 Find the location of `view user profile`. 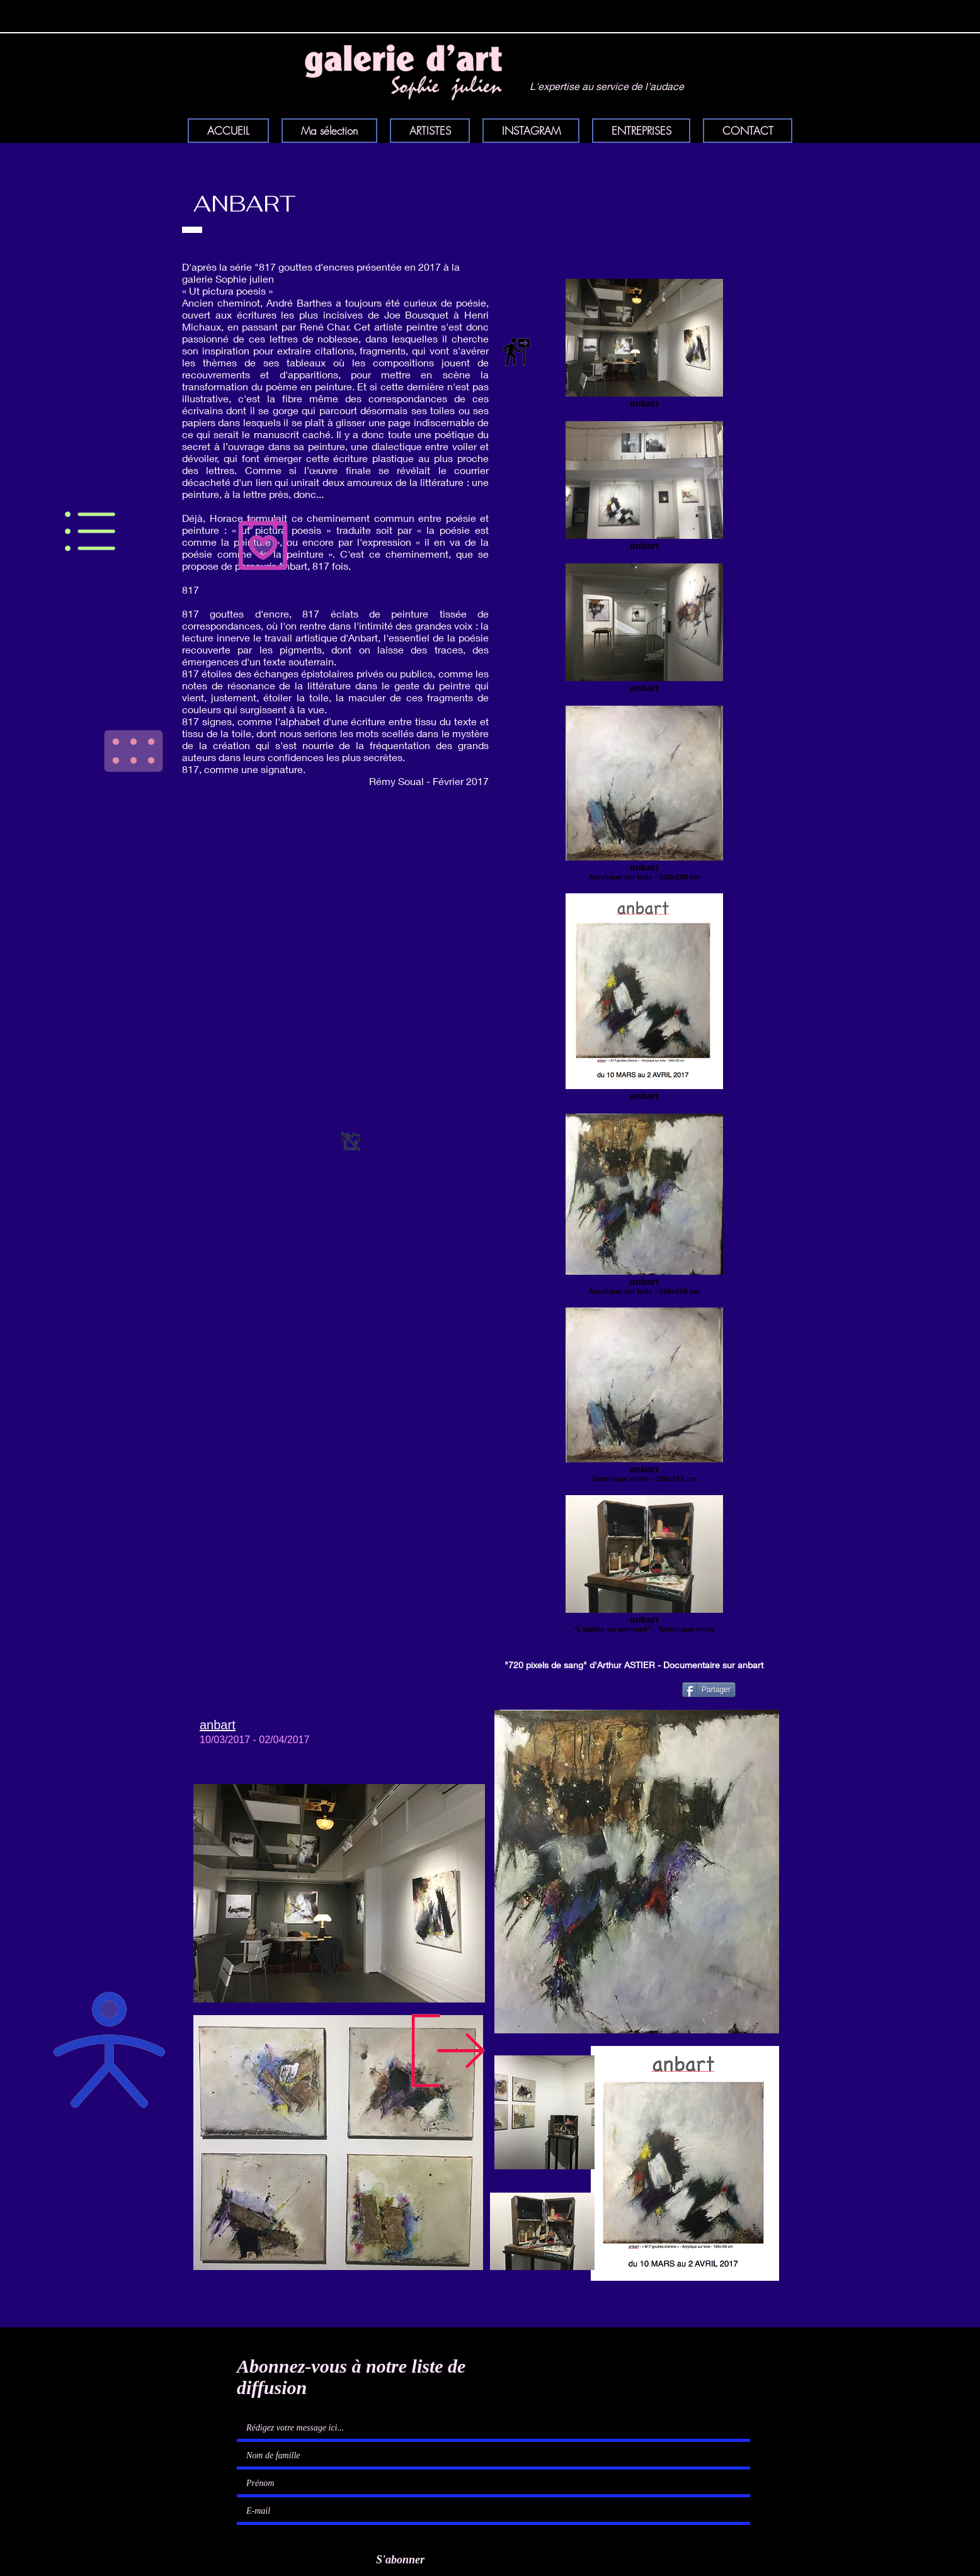

view user profile is located at coordinates (109, 2052).